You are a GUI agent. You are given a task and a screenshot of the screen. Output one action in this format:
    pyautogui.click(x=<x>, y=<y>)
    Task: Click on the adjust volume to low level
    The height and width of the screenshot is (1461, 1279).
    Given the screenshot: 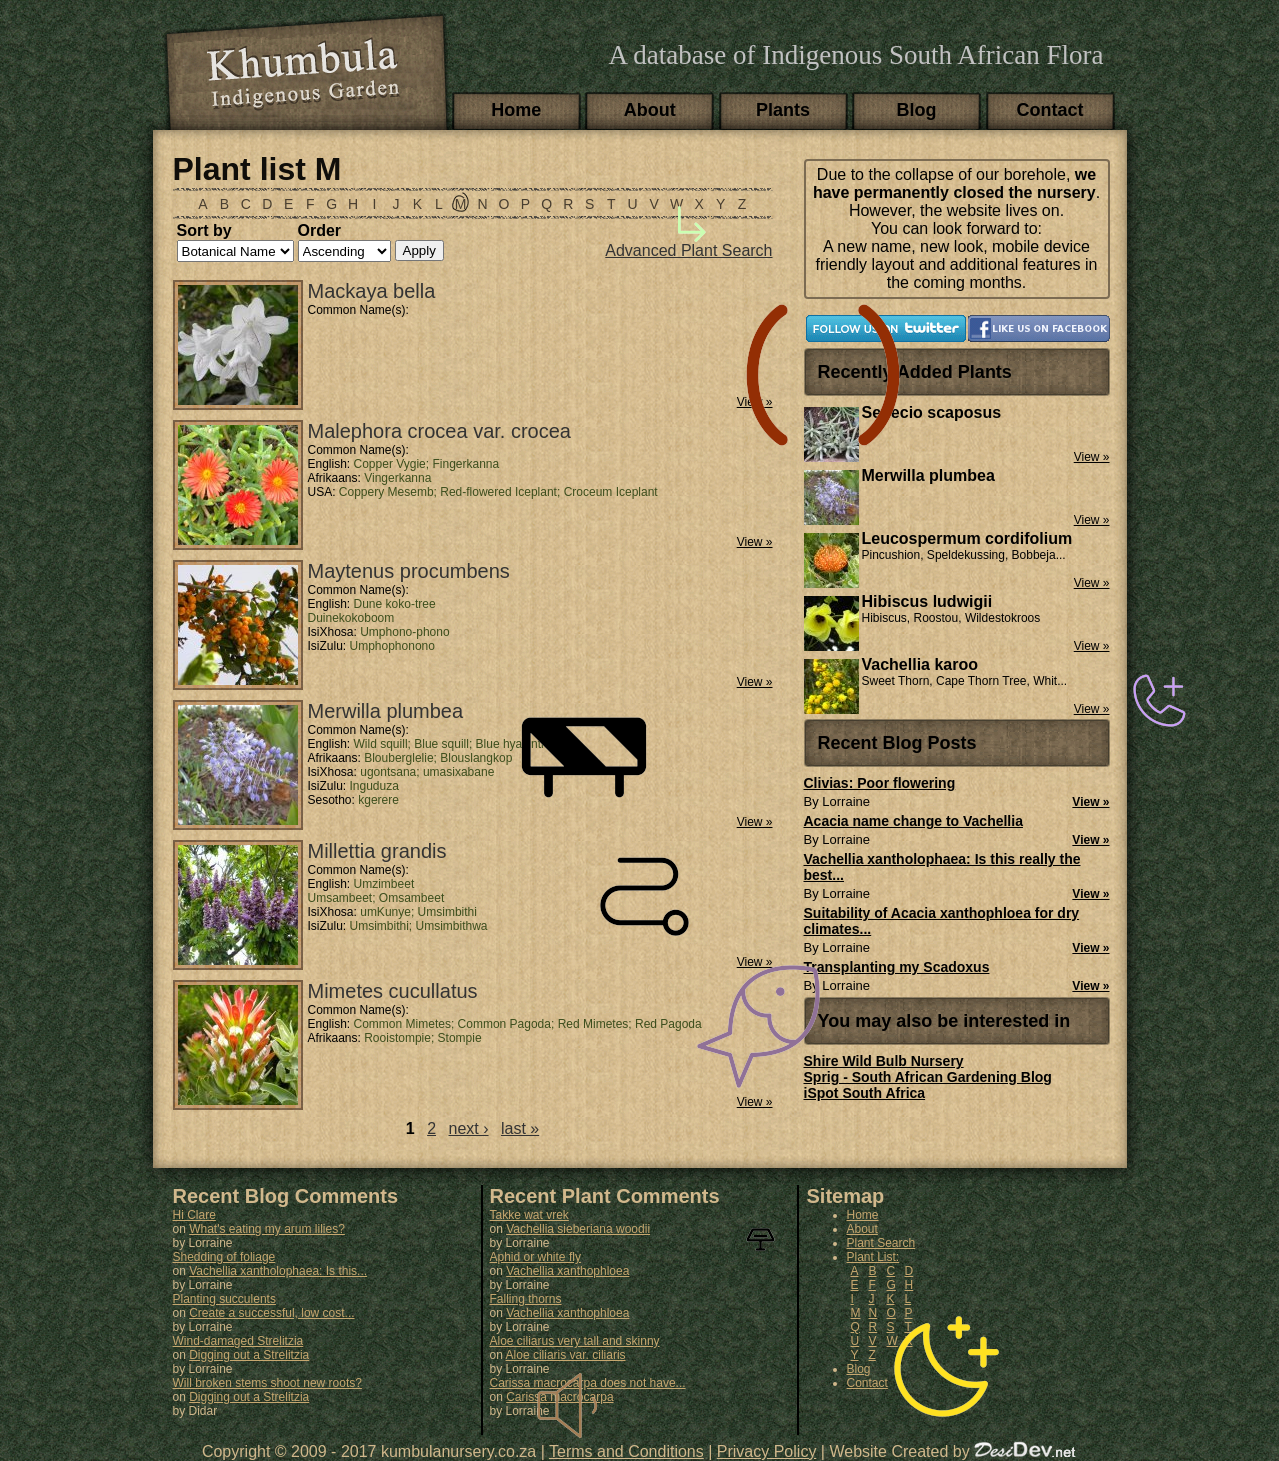 What is the action you would take?
    pyautogui.click(x=572, y=1405)
    